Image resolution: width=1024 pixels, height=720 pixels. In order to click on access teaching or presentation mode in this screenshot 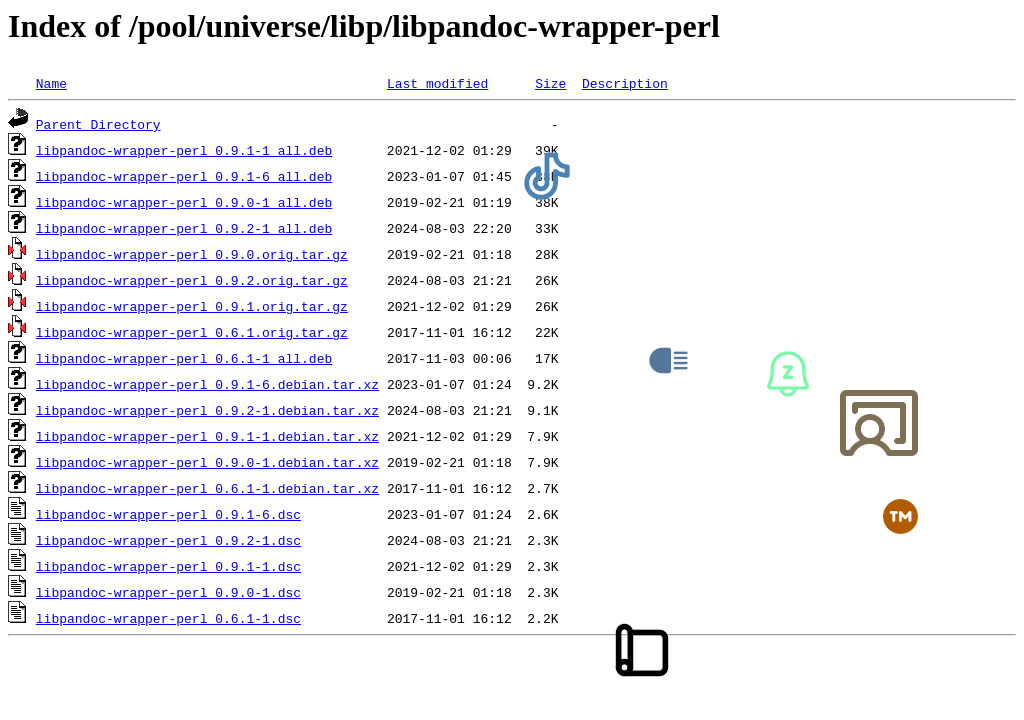, I will do `click(879, 423)`.